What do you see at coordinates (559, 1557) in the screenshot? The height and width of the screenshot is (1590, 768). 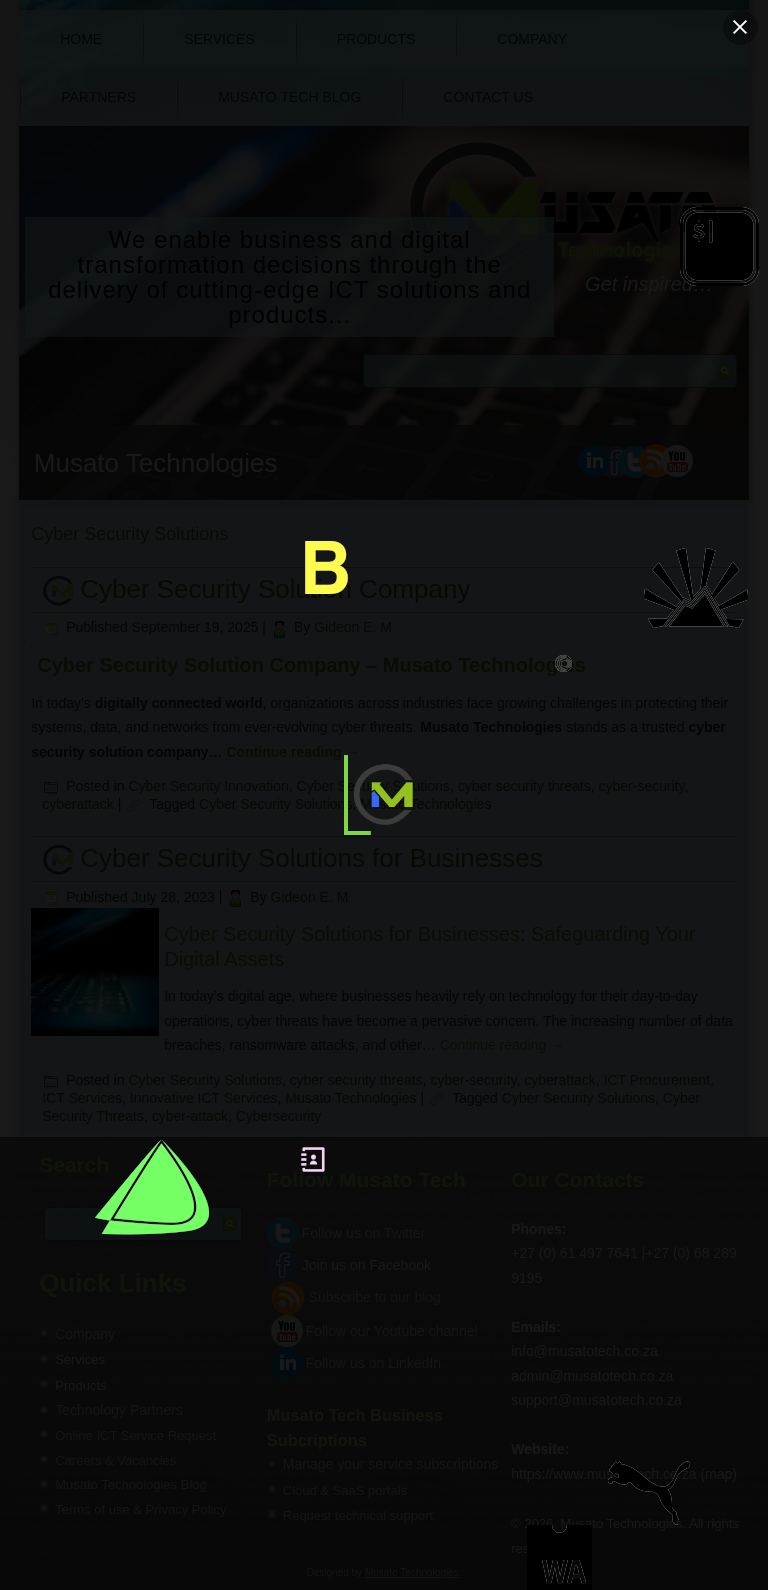 I see `webassembly technology or framework indicator` at bounding box center [559, 1557].